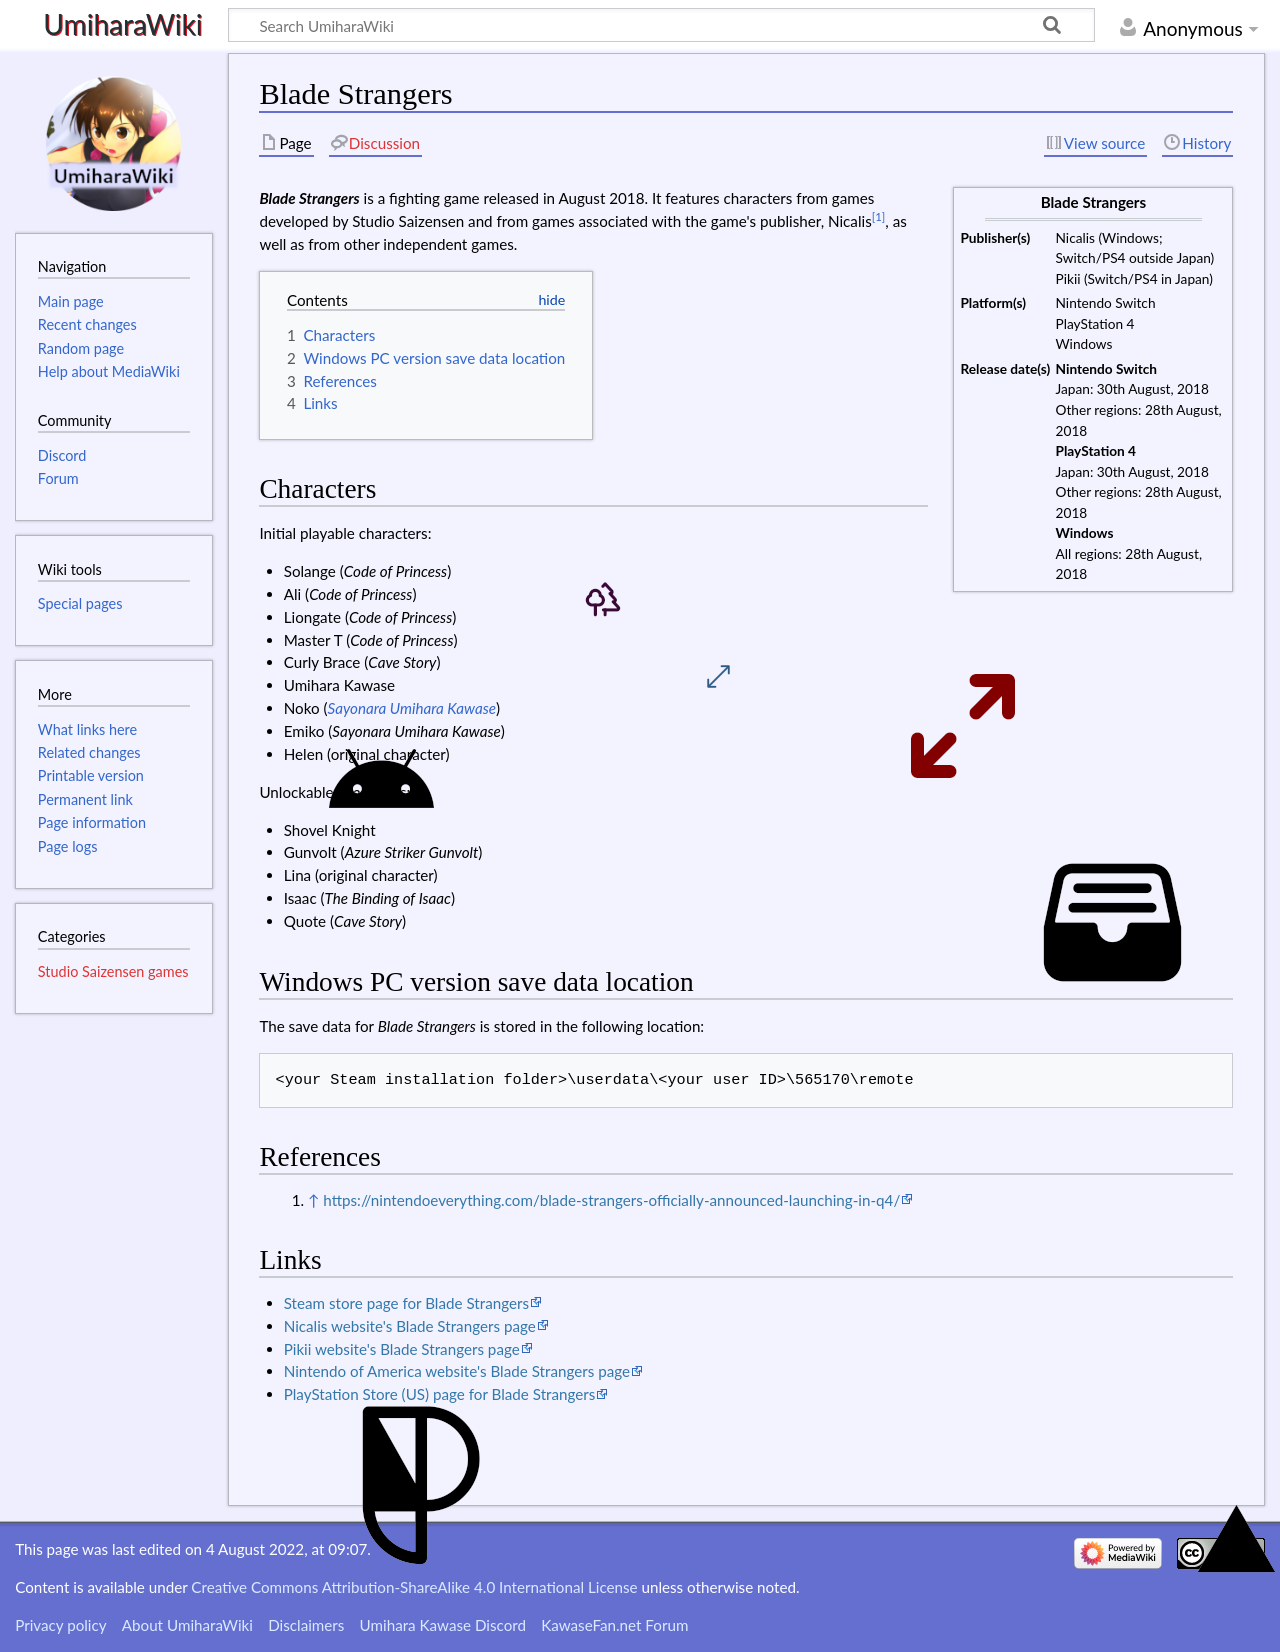 This screenshot has height=1652, width=1280. What do you see at coordinates (603, 598) in the screenshot?
I see `view parks or natural areas nearby` at bounding box center [603, 598].